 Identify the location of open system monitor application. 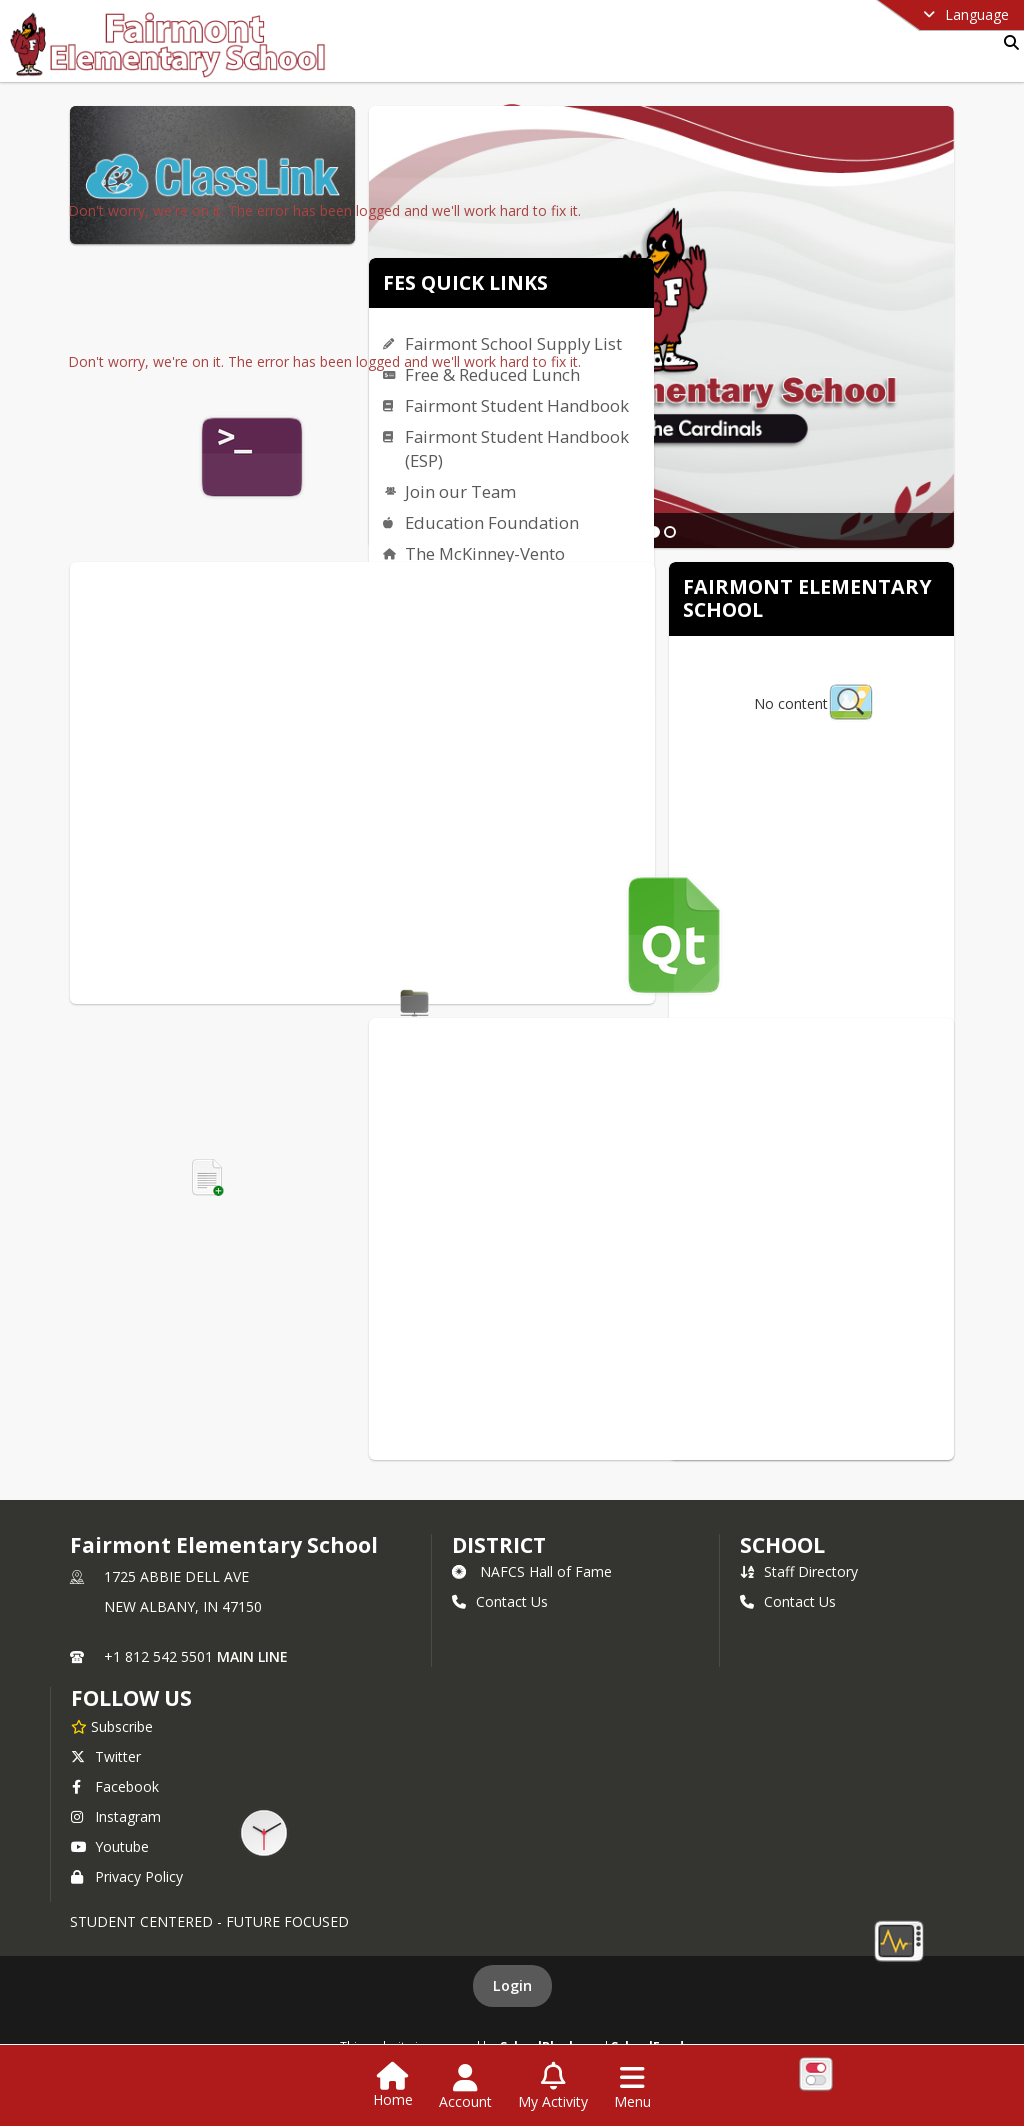
(899, 1941).